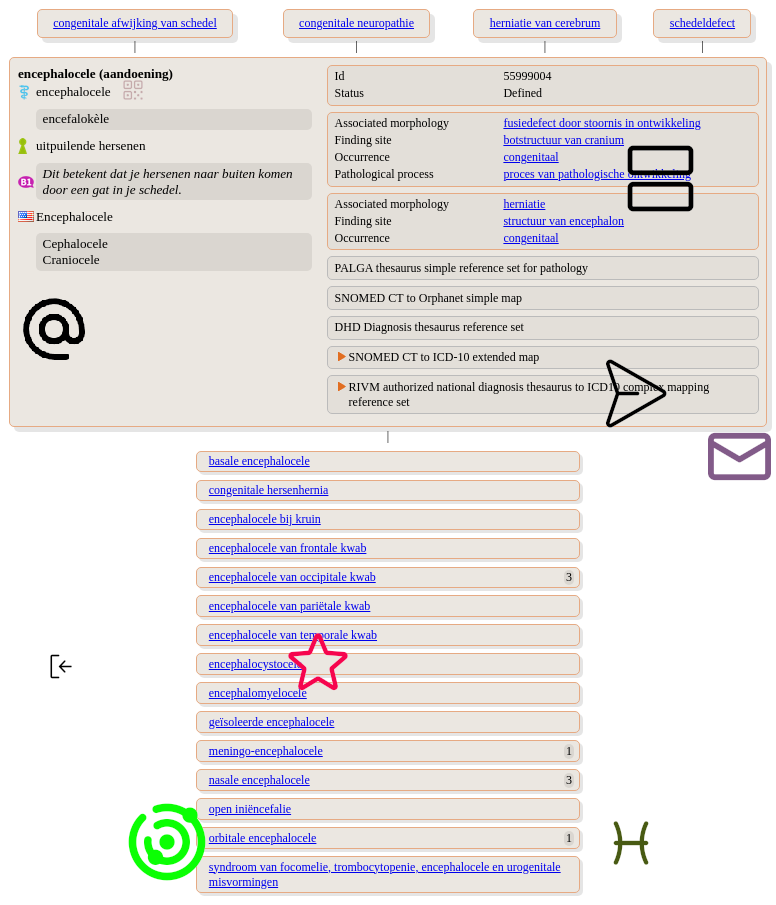  What do you see at coordinates (60, 666) in the screenshot?
I see `sign in to your account` at bounding box center [60, 666].